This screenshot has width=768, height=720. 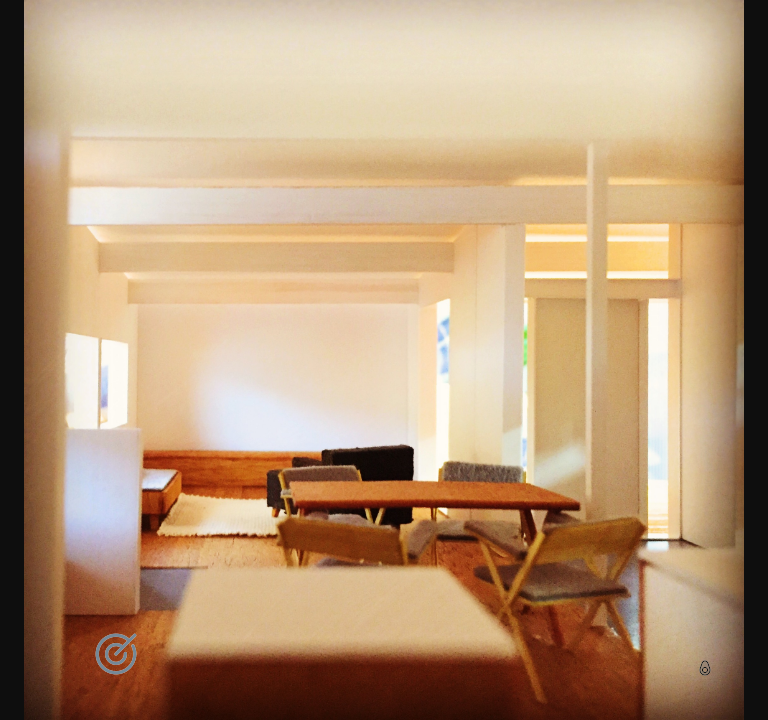 What do you see at coordinates (116, 654) in the screenshot?
I see `set a goal or objective` at bounding box center [116, 654].